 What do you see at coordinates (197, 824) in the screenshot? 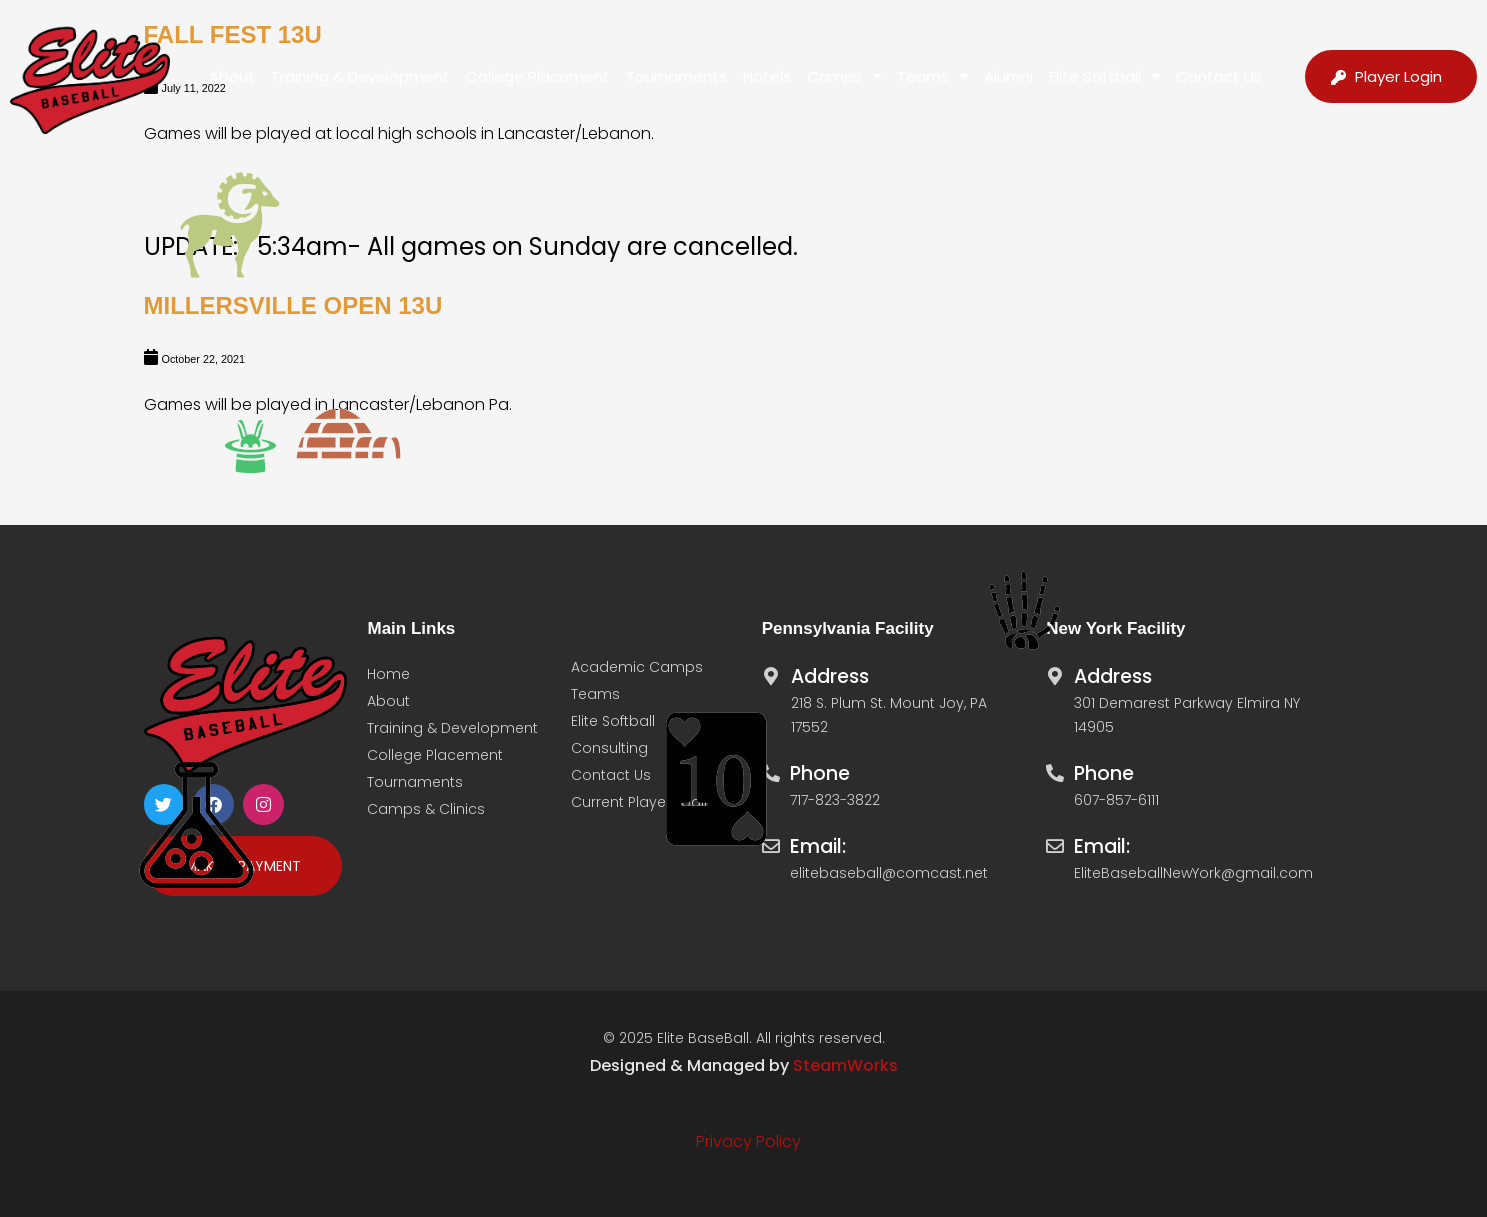
I see `access the chemistry or science section` at bounding box center [197, 824].